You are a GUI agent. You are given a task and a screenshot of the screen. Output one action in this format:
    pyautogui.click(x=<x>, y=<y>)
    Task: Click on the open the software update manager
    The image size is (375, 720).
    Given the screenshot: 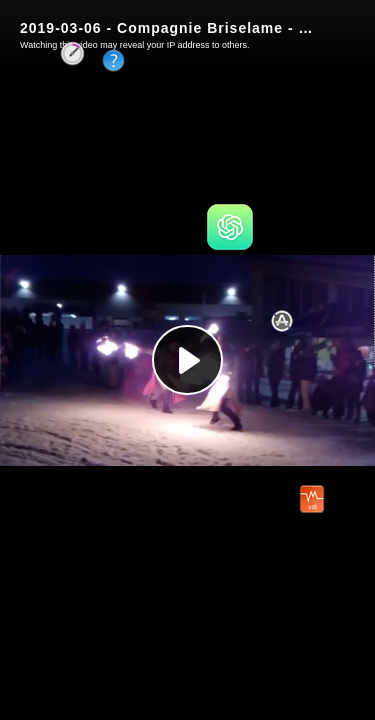 What is the action you would take?
    pyautogui.click(x=282, y=321)
    